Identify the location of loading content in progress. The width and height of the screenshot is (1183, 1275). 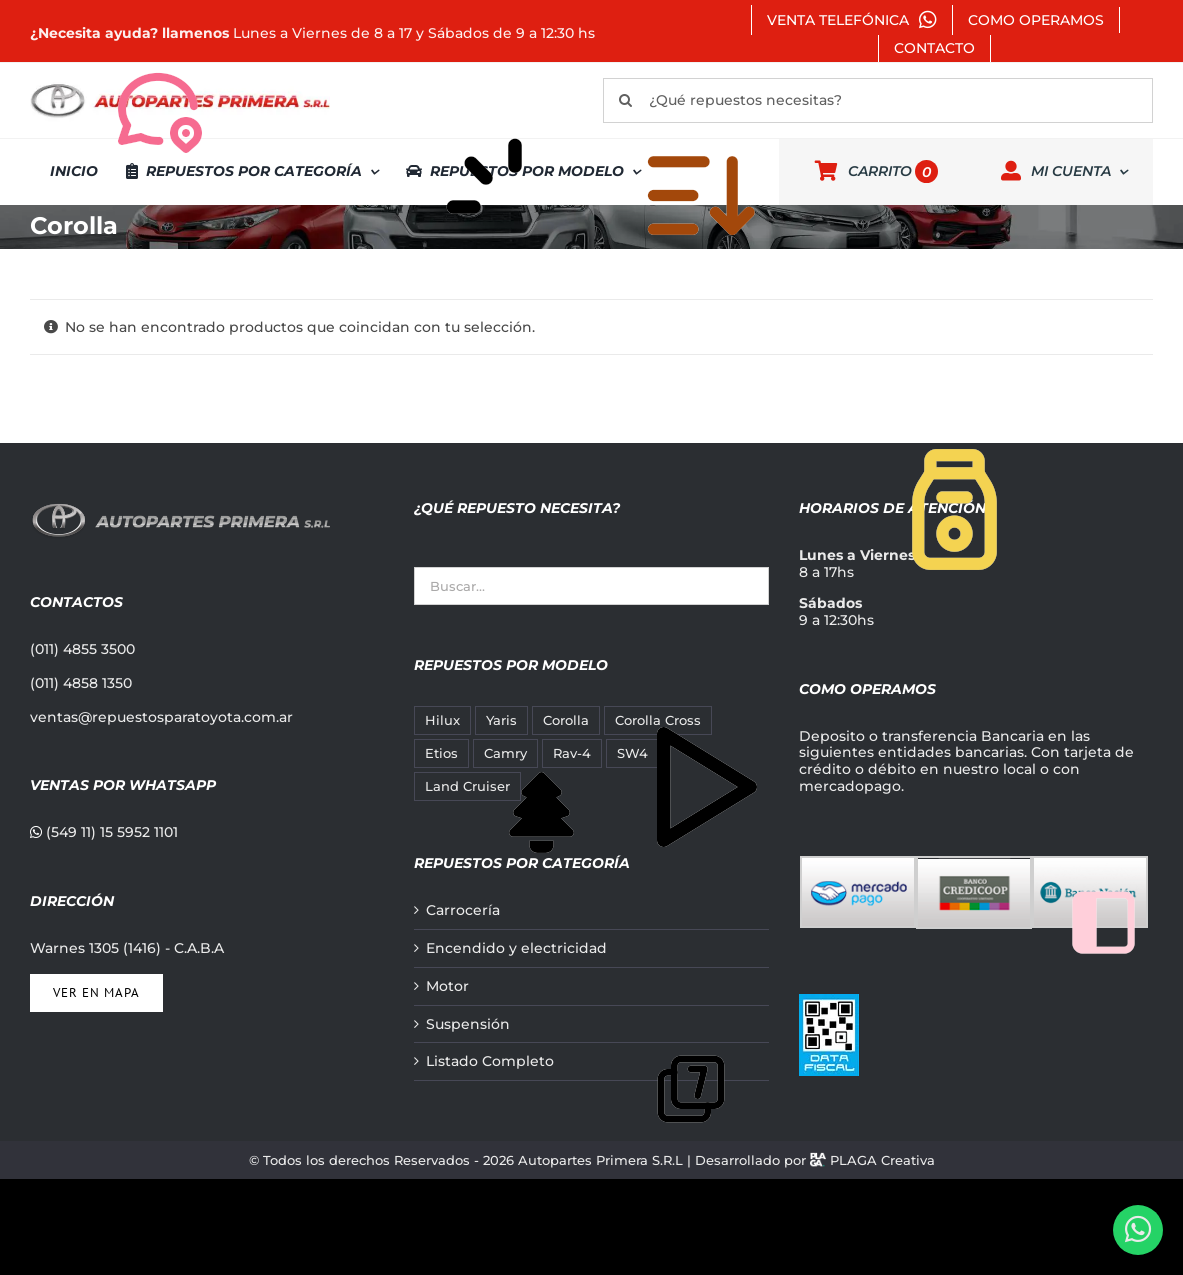
(515, 207).